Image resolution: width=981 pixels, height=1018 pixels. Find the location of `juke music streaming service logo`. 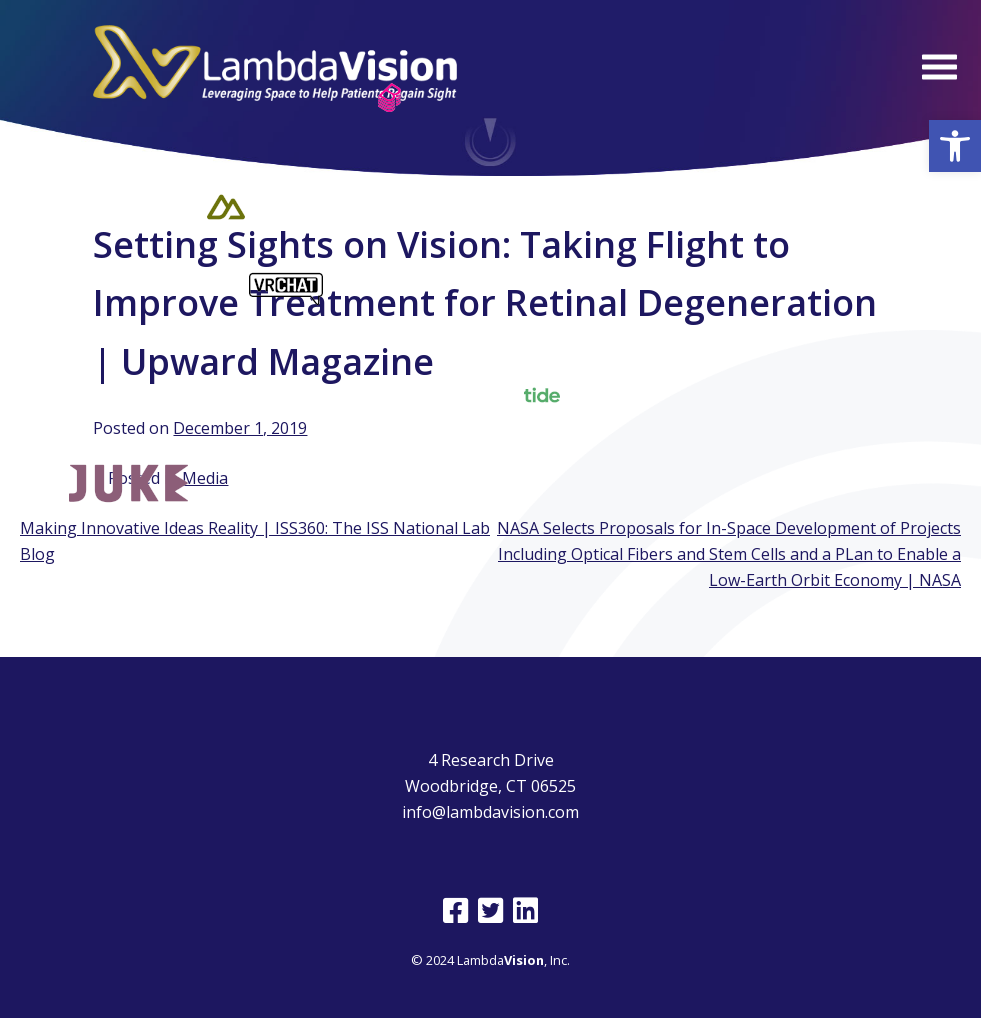

juke music streaming service logo is located at coordinates (128, 483).